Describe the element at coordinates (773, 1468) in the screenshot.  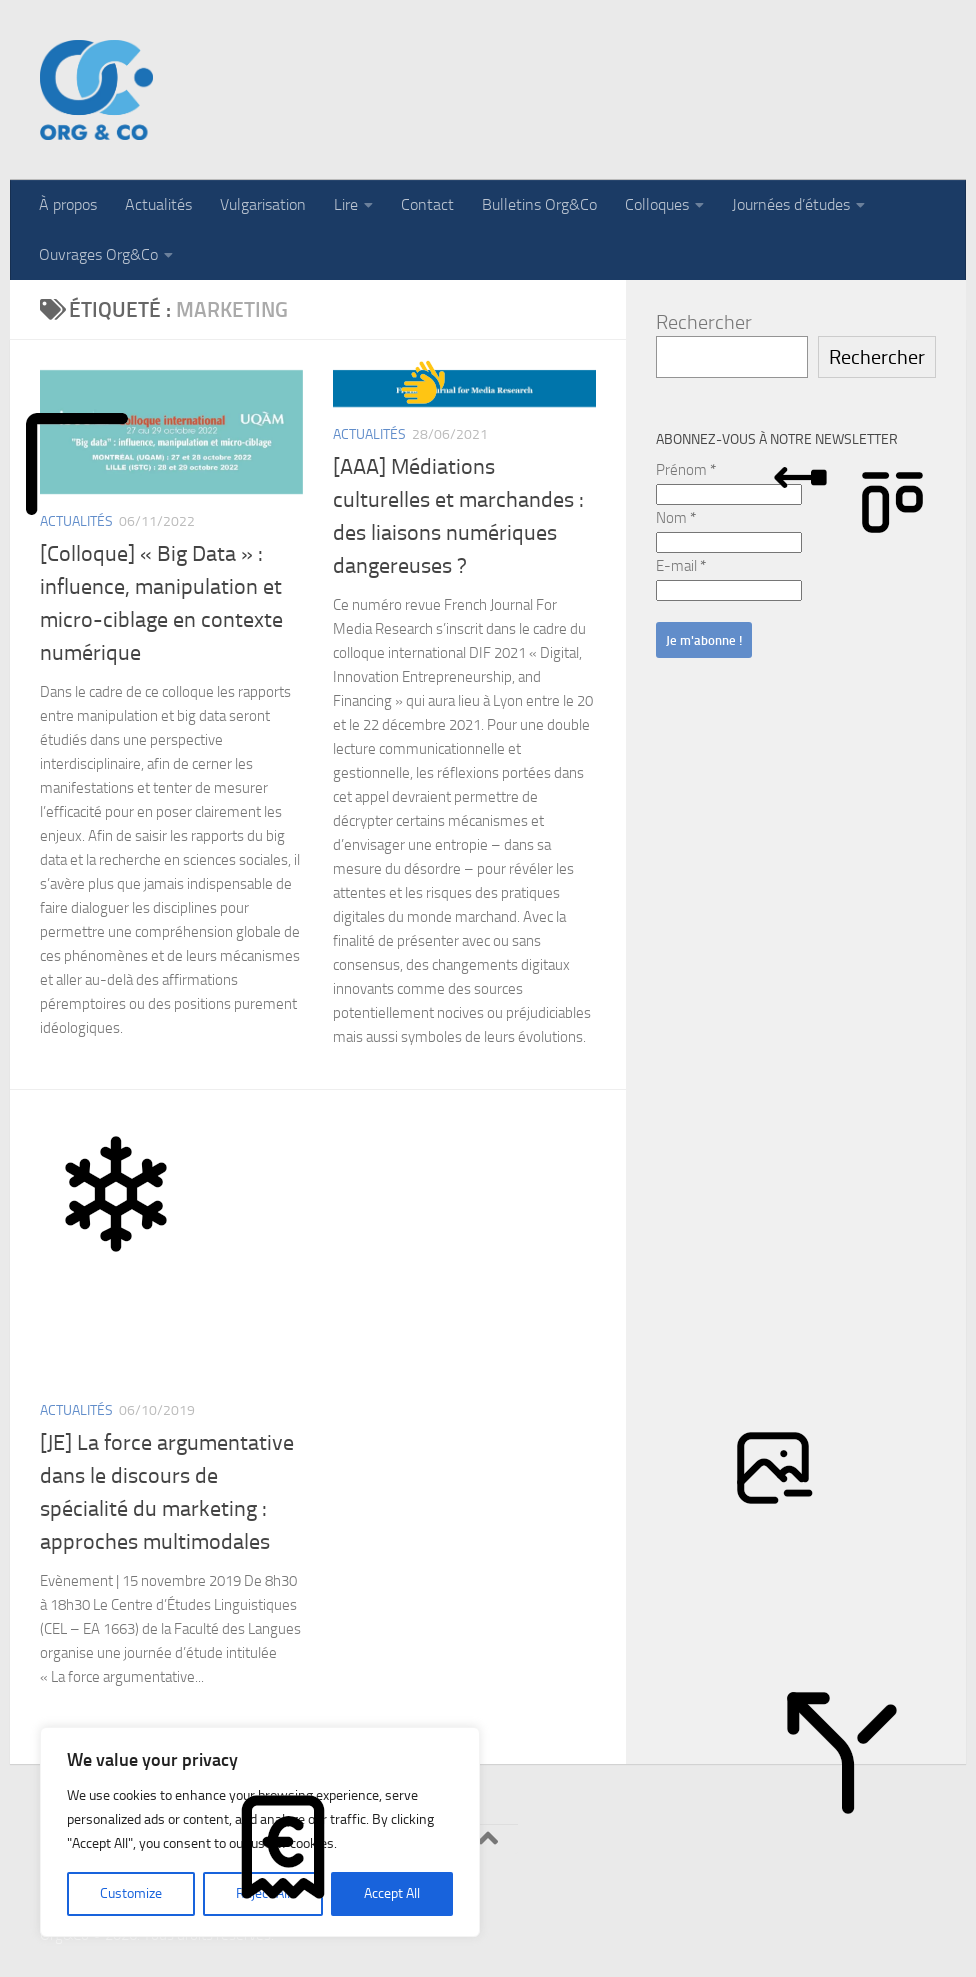
I see `remove a photo from your collection` at that location.